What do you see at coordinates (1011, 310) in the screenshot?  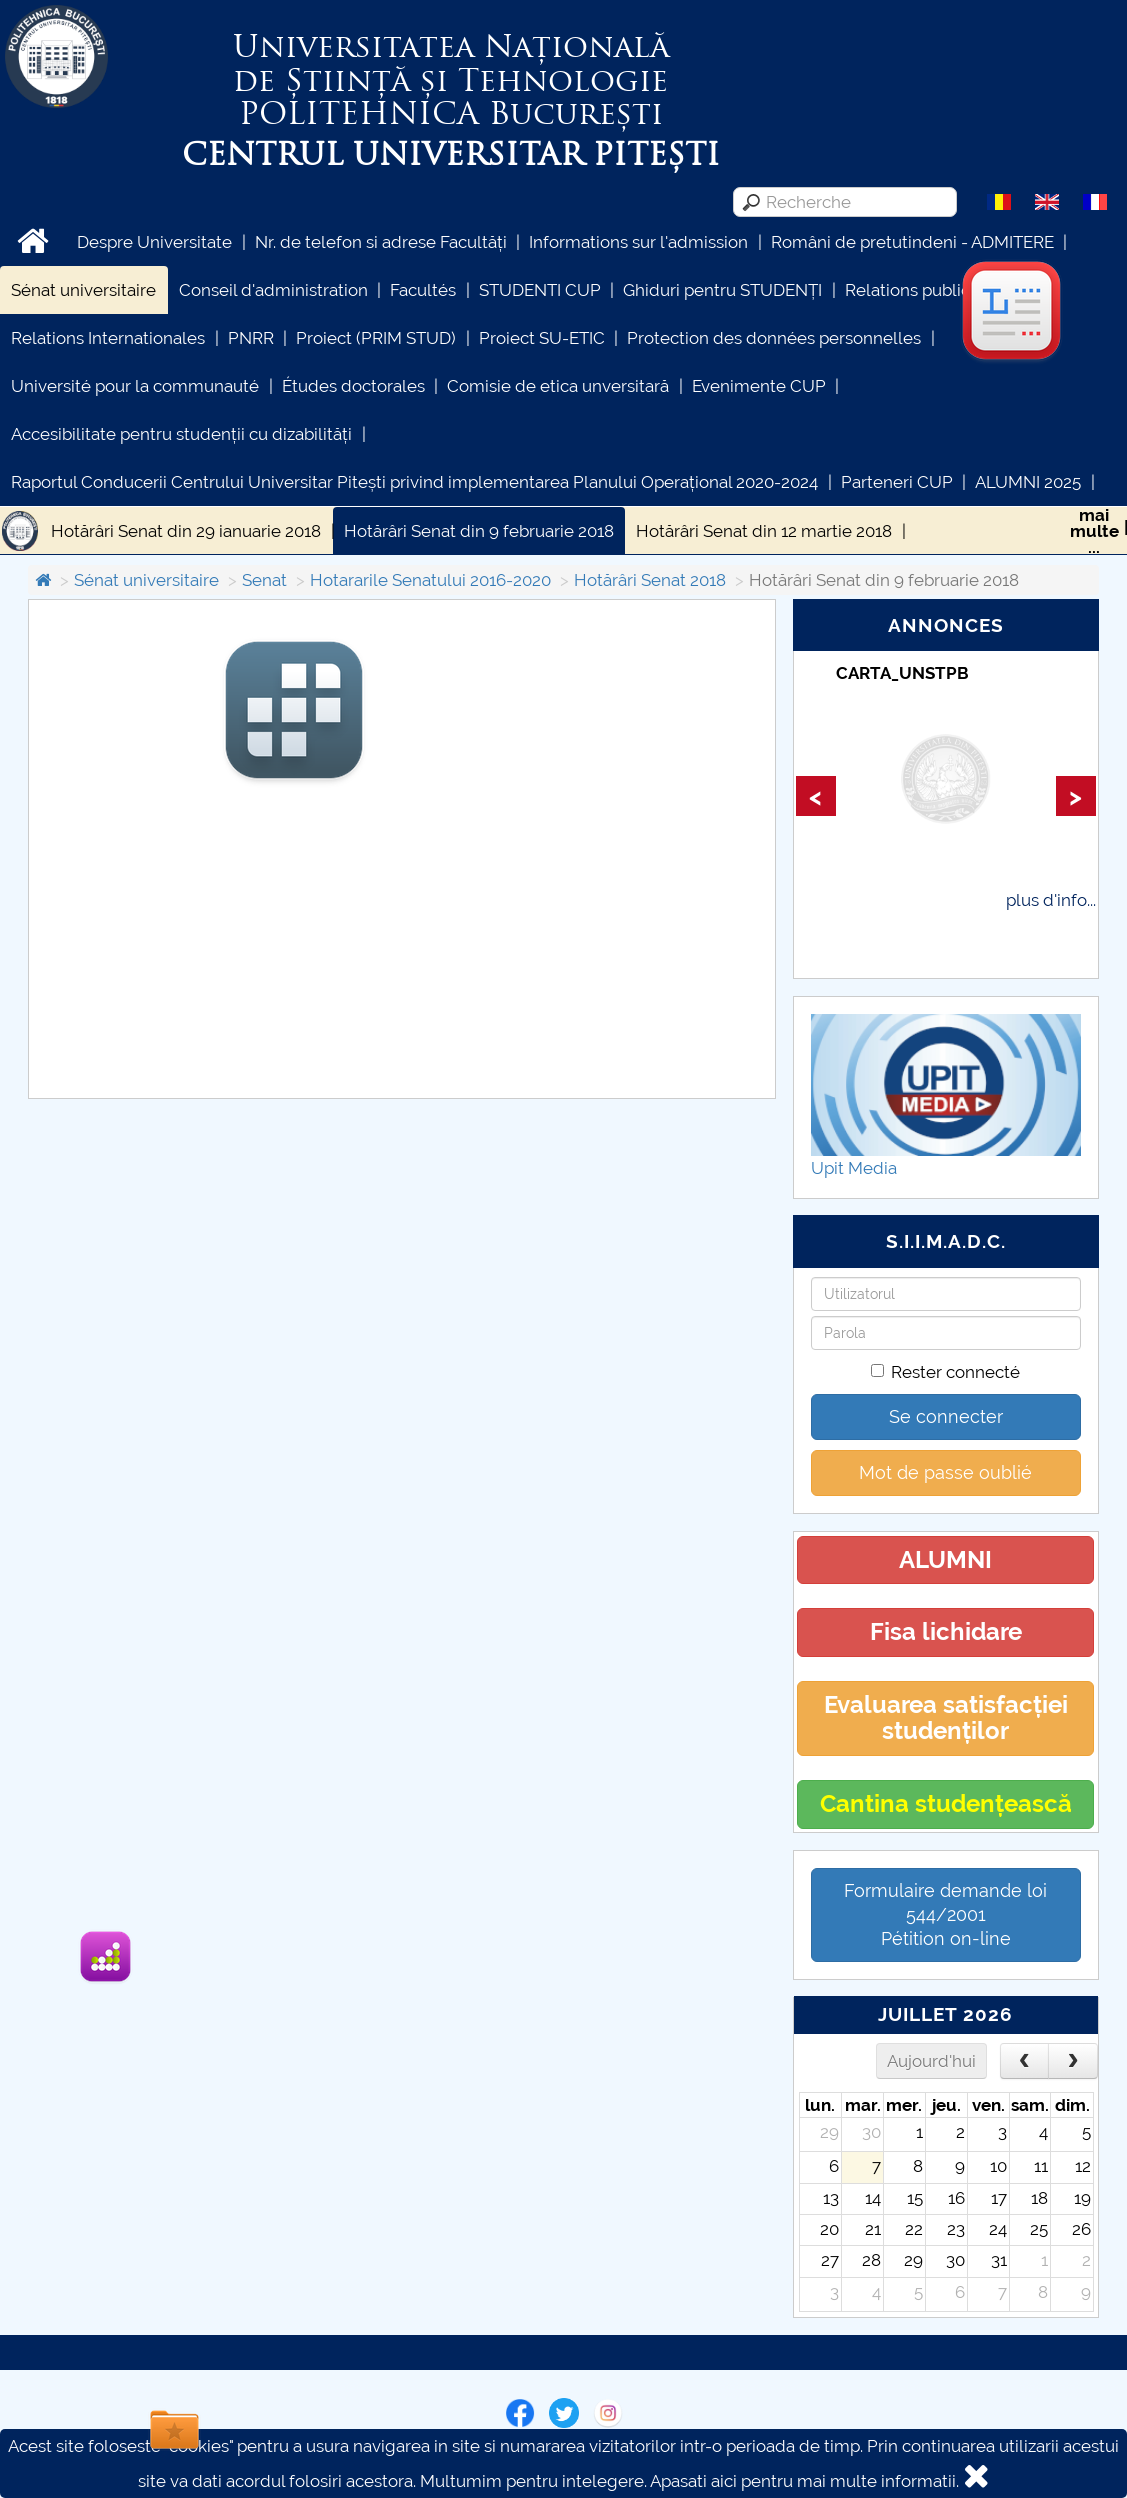 I see `open Lorem placeholder text generator app` at bounding box center [1011, 310].